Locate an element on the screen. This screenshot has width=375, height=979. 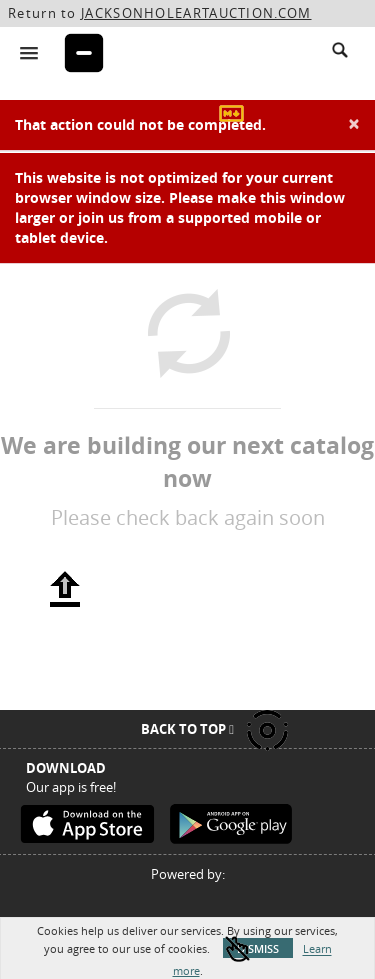
format text using markdown is located at coordinates (231, 113).